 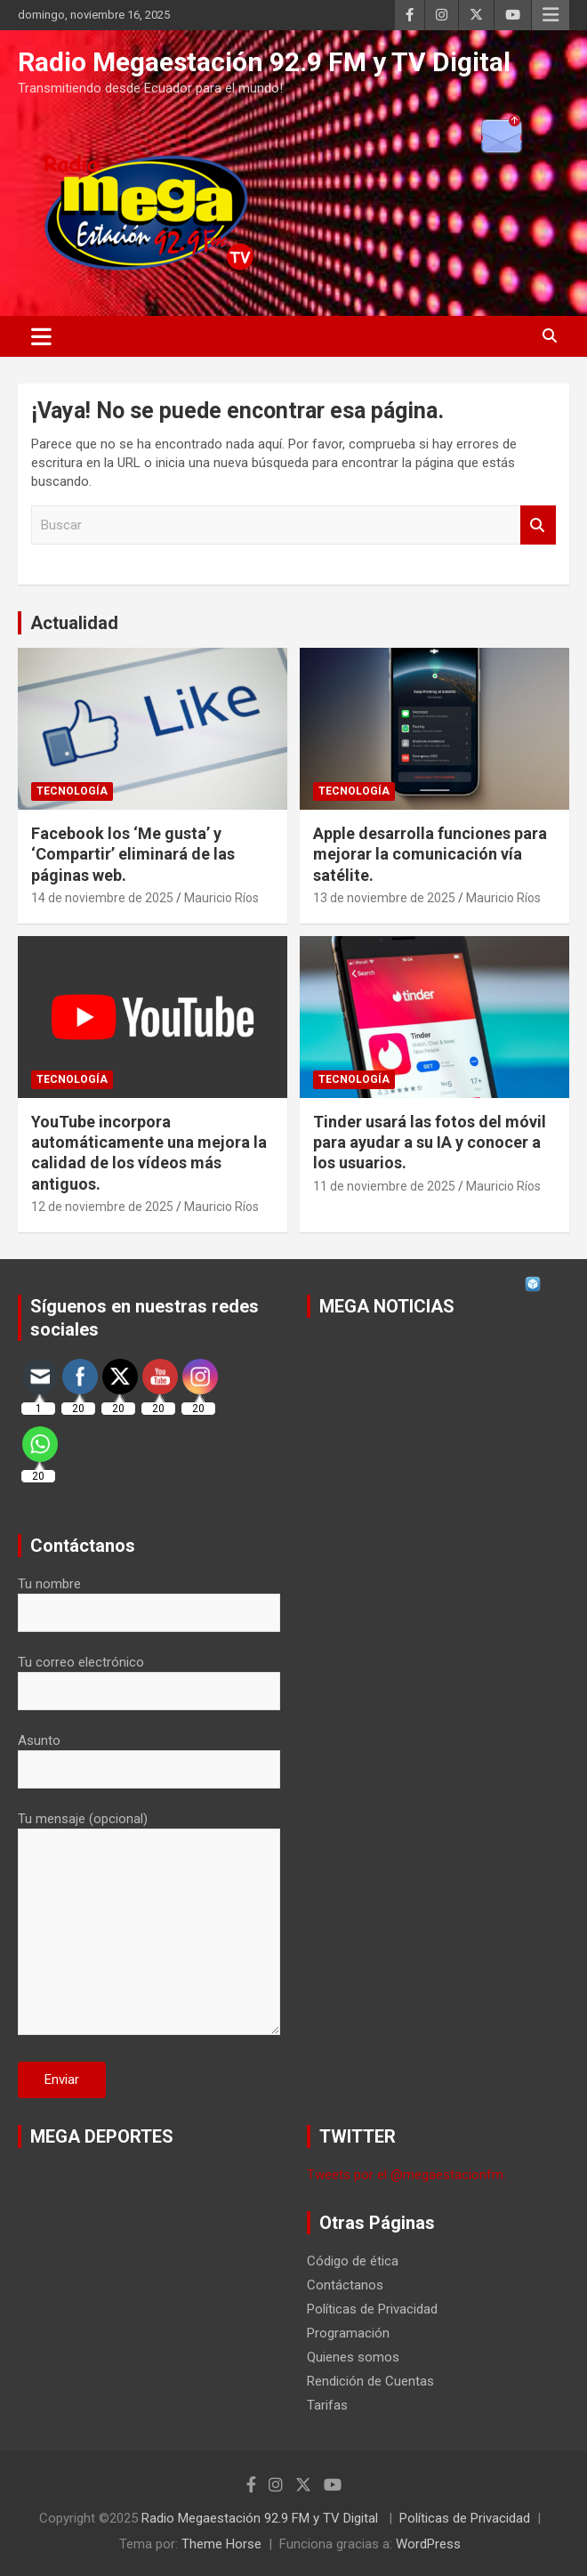 I want to click on send an email message, so click(x=502, y=136).